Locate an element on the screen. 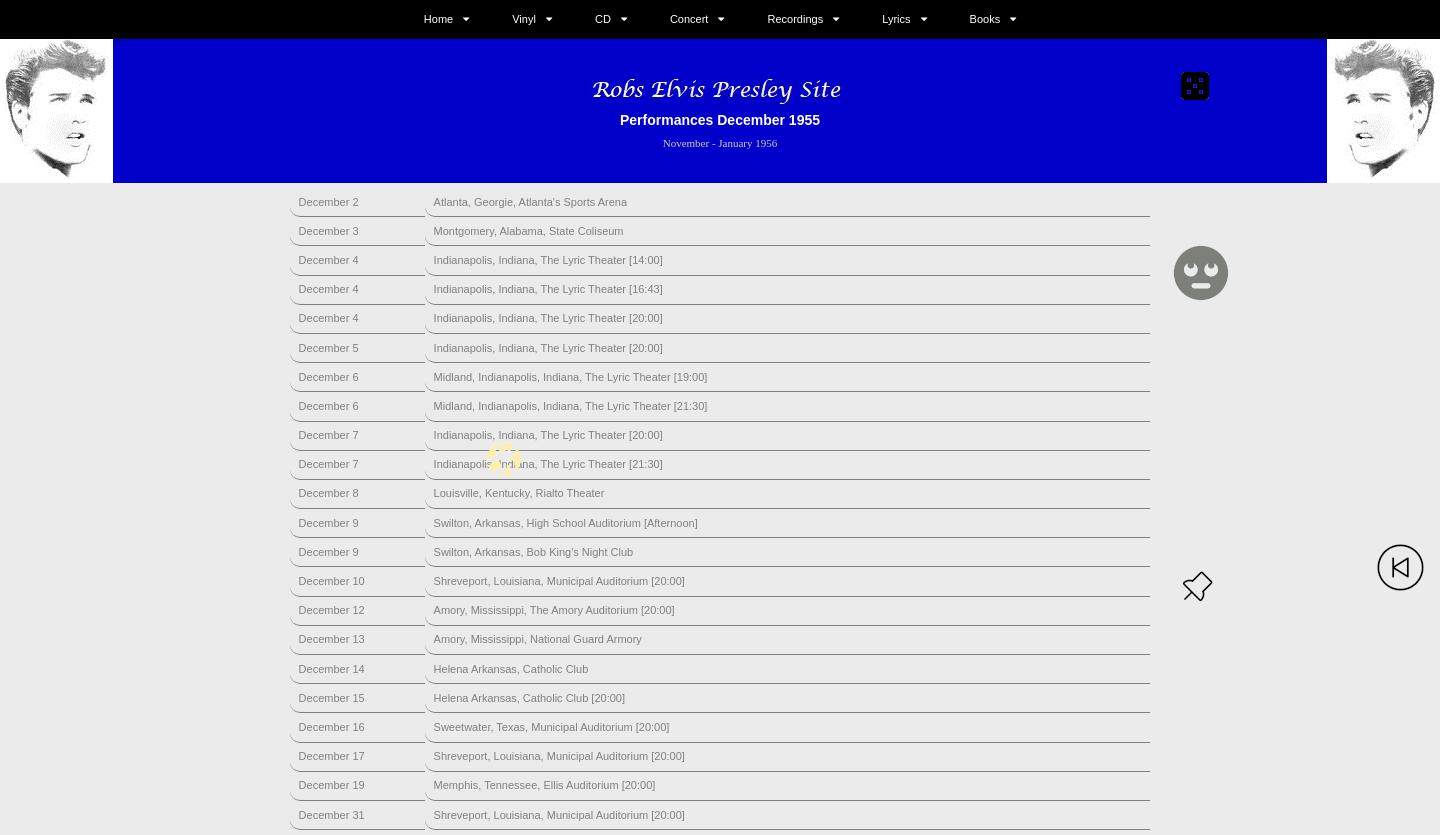 Image resolution: width=1440 pixels, height=835 pixels. indicates a random or chance-based action is located at coordinates (1195, 86).